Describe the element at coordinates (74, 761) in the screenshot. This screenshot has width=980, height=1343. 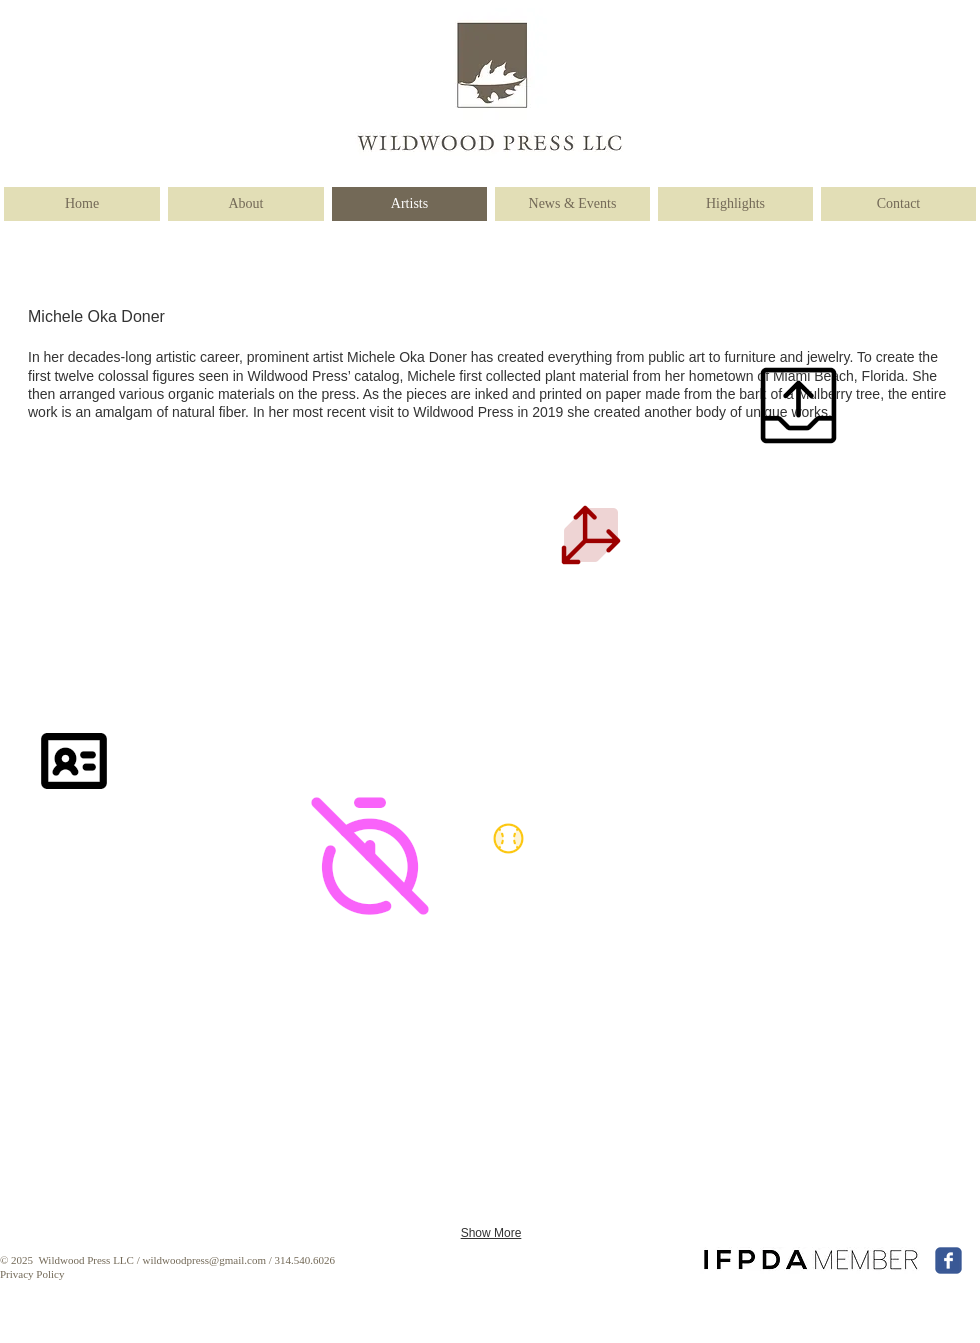
I see `view your profile or account information` at that location.